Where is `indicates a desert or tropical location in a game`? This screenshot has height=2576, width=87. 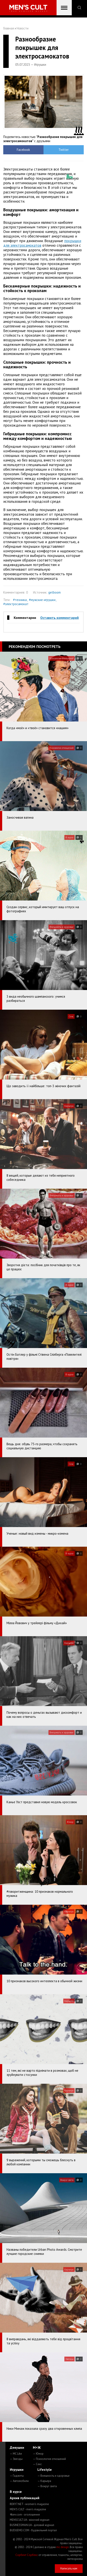
indicates a desert or tropical location in a game is located at coordinates (16, 676).